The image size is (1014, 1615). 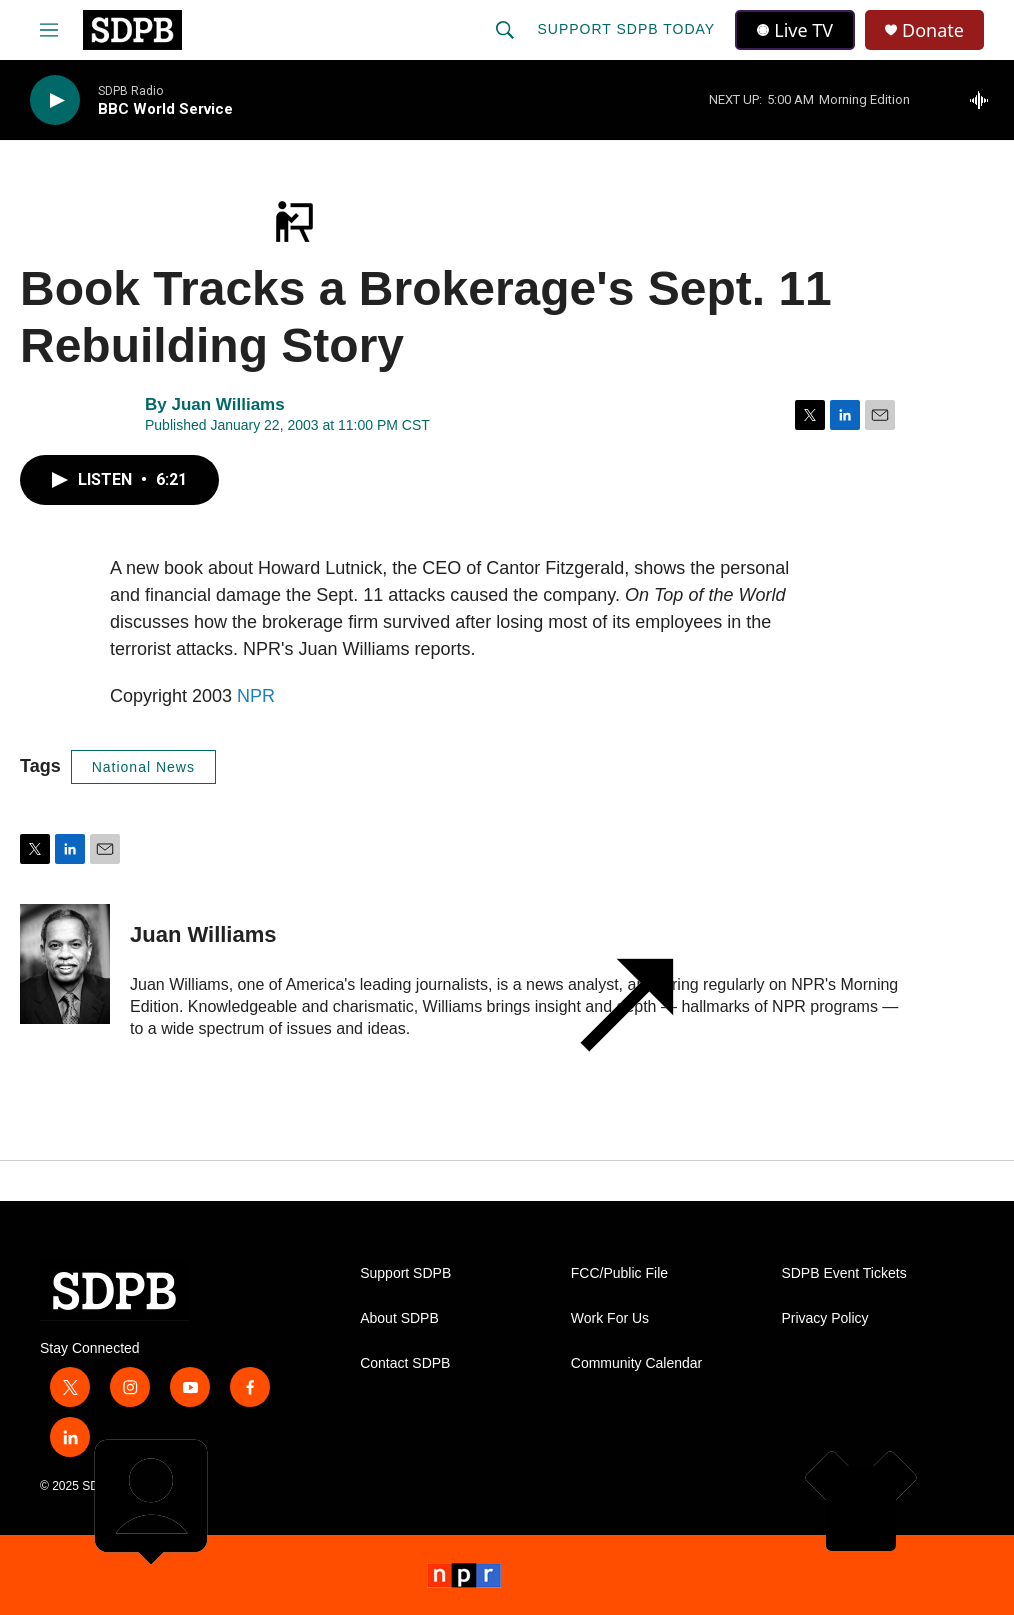 What do you see at coordinates (629, 1003) in the screenshot?
I see `open link in new tab or external window` at bounding box center [629, 1003].